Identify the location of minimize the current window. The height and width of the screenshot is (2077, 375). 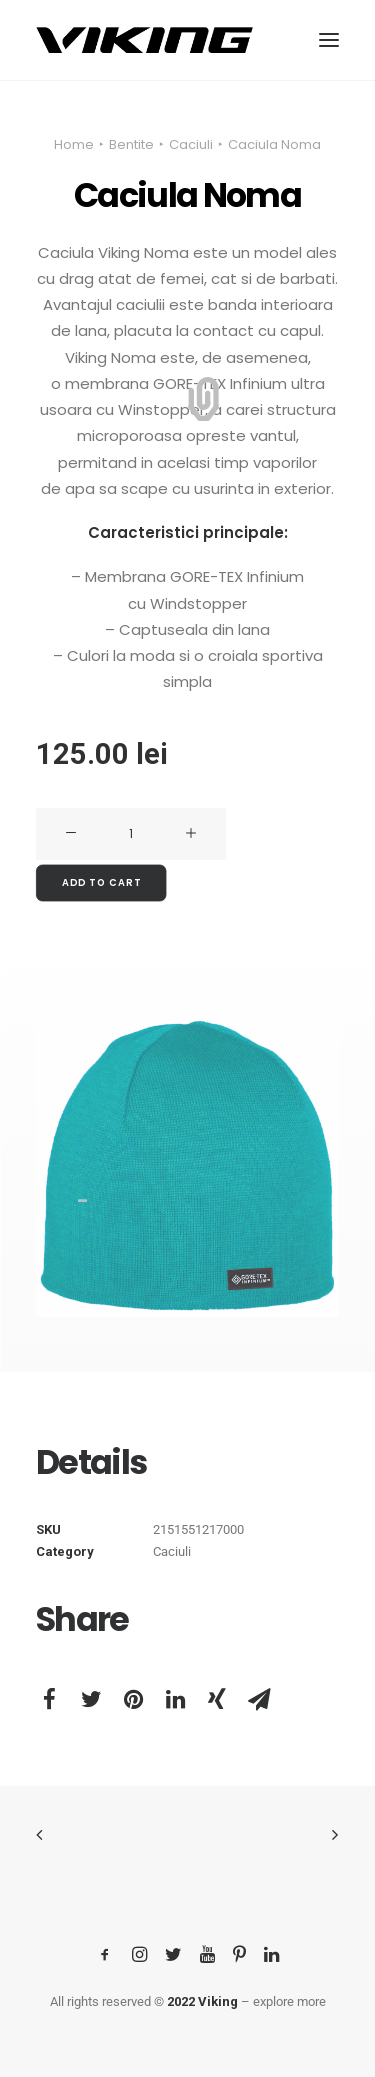
(82, 1197).